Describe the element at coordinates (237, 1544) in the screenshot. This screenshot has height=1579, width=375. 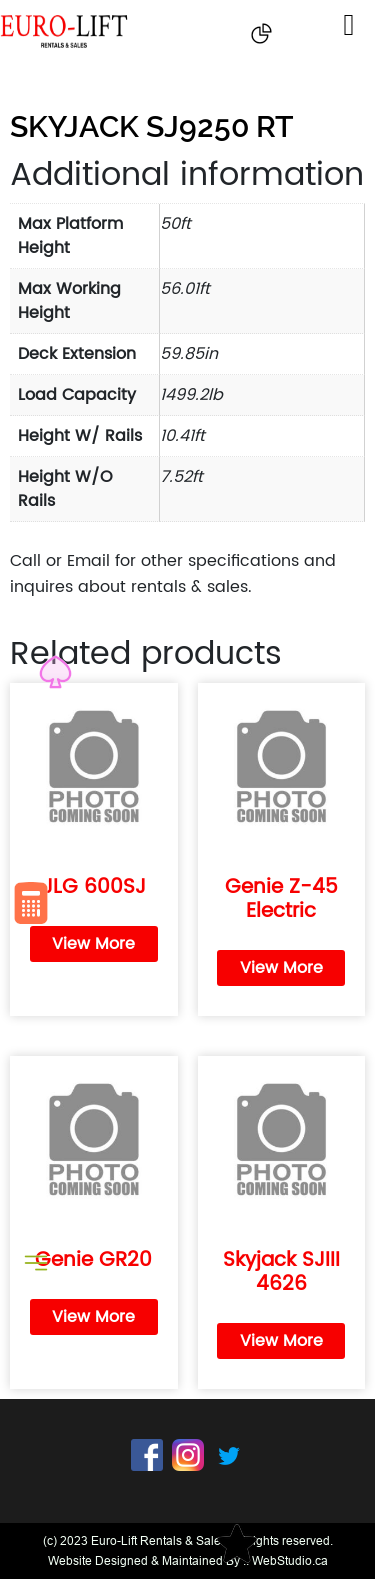
I see `add item to favorites` at that location.